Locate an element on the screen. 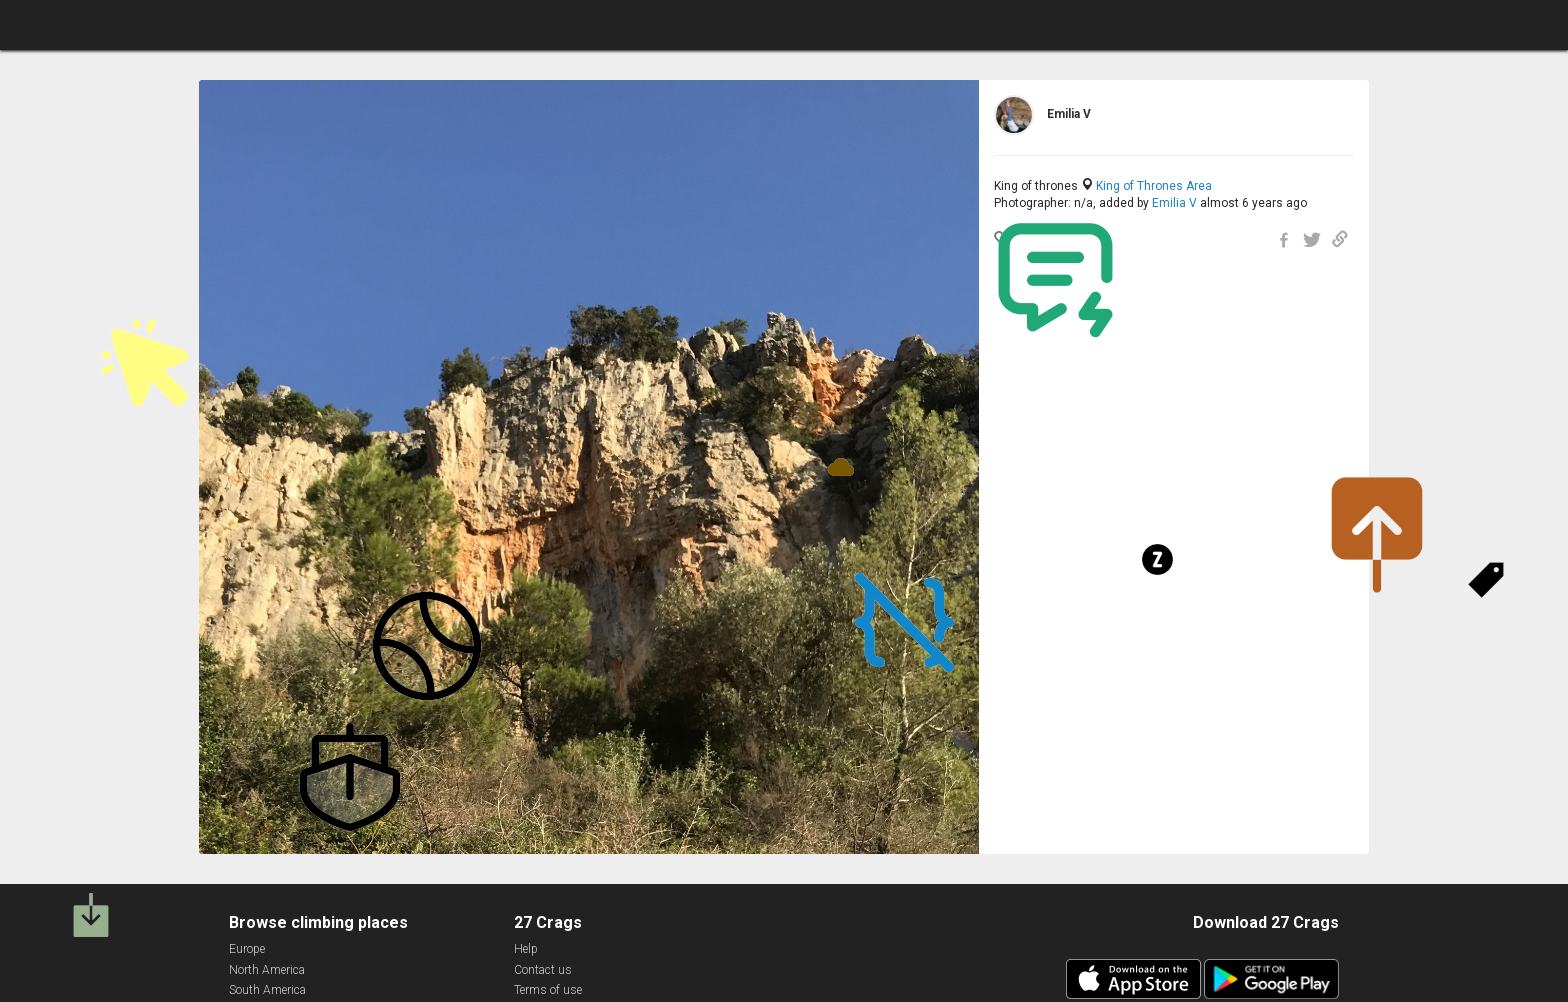 The image size is (1568, 1002). send a quick reply or instant message is located at coordinates (1055, 274).